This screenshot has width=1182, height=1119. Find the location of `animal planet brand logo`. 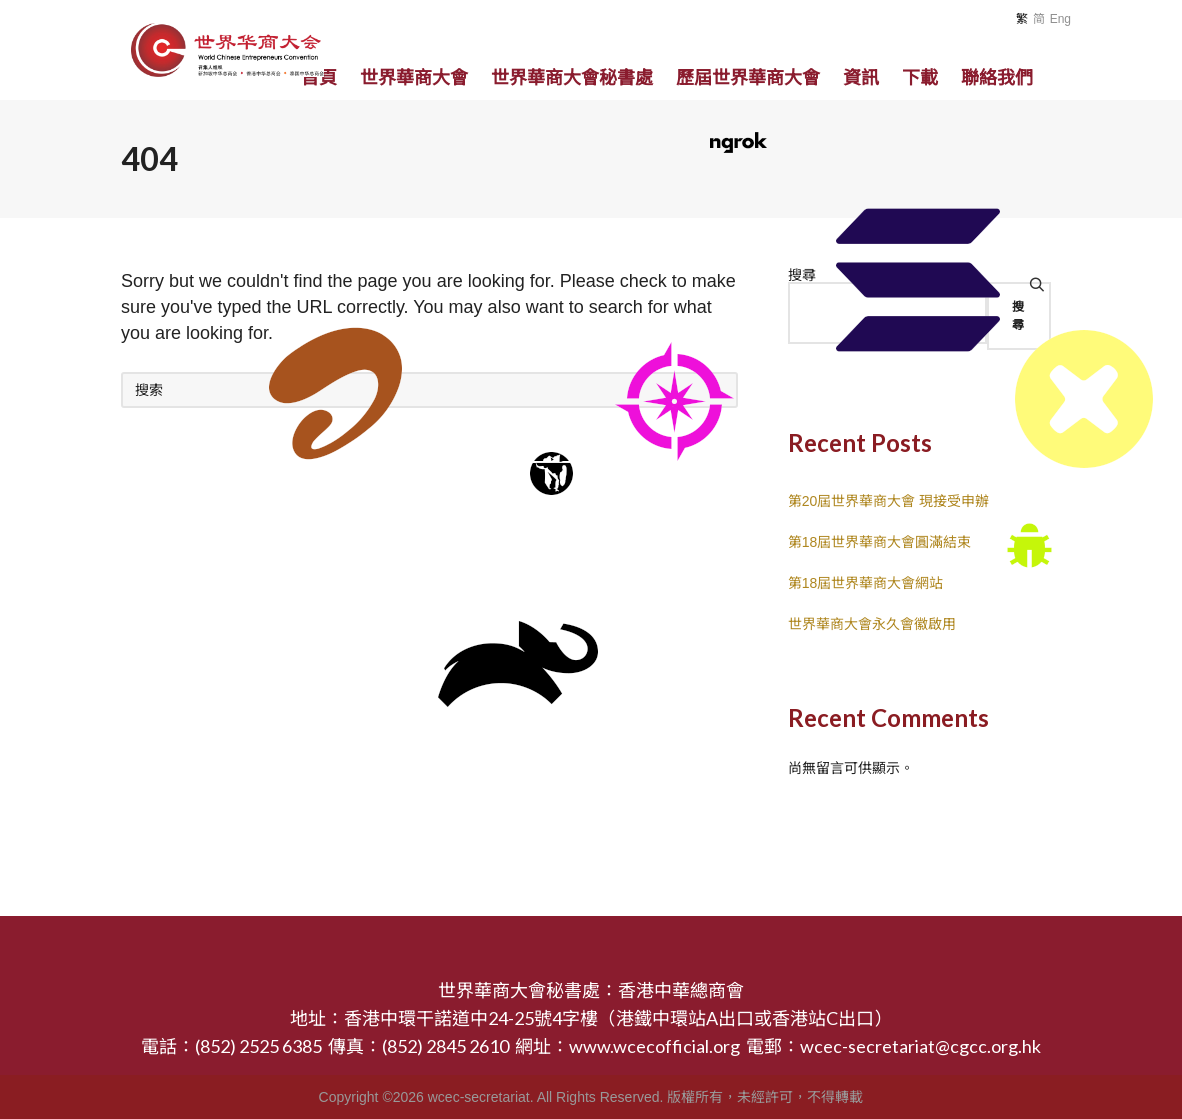

animal planet brand logo is located at coordinates (518, 664).